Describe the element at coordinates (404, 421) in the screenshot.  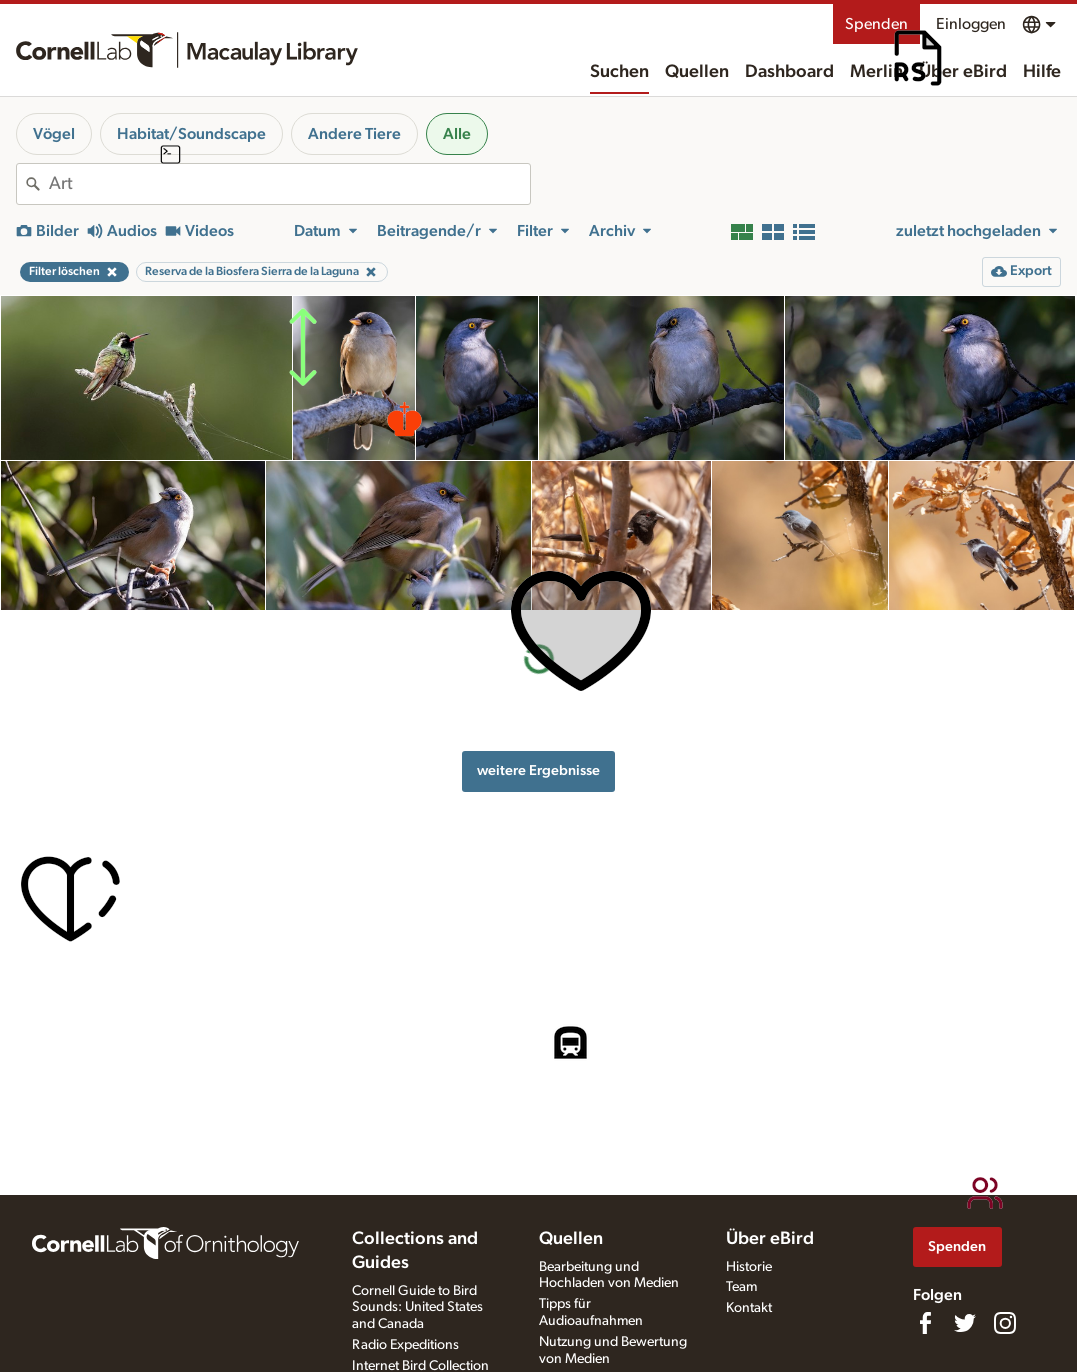
I see `indicates premium or royal status` at that location.